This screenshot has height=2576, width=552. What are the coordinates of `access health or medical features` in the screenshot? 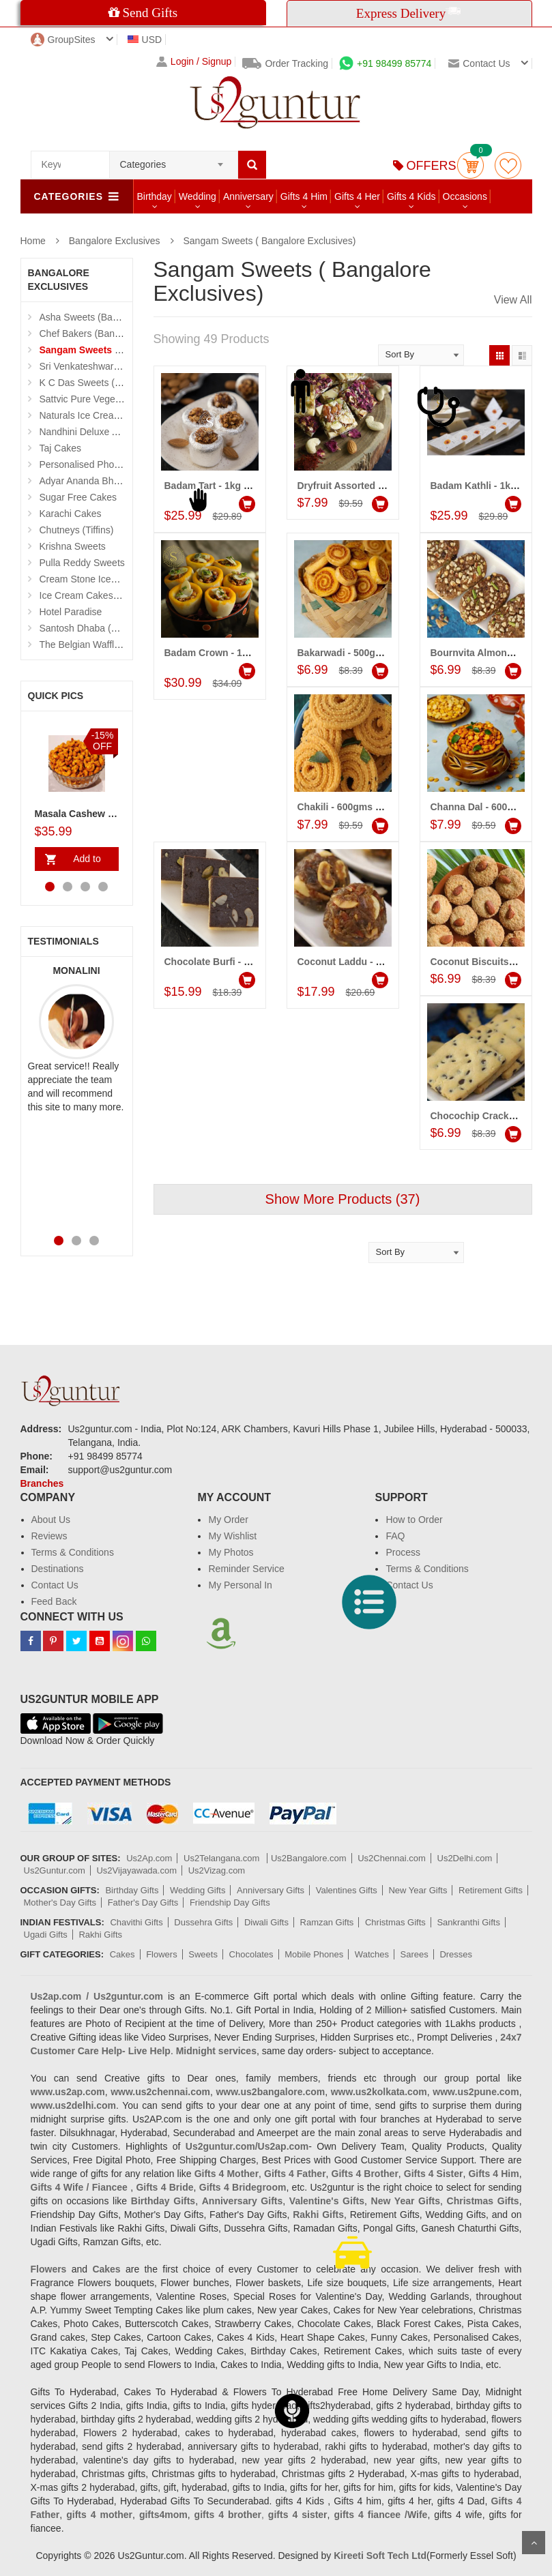 It's located at (437, 406).